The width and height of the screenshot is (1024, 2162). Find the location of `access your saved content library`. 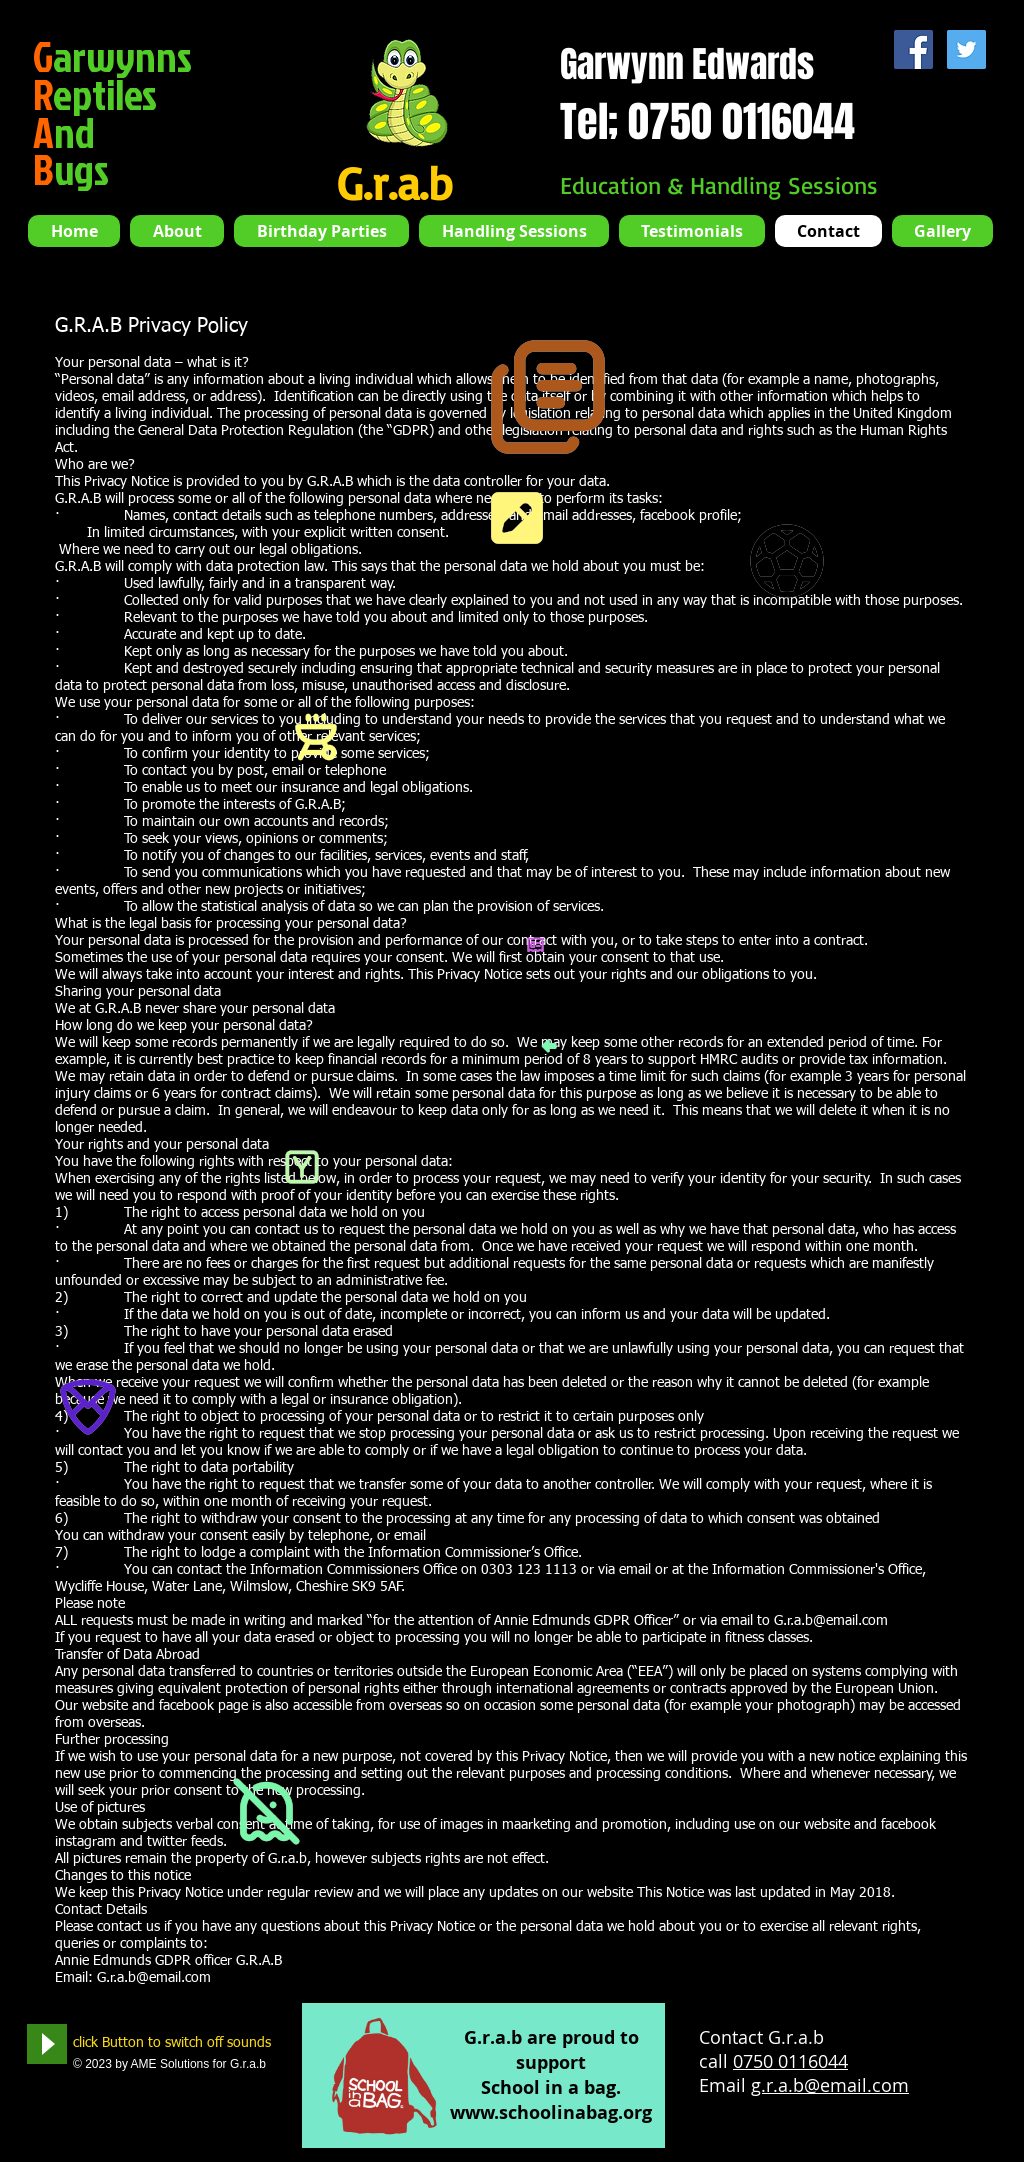

access your saved content library is located at coordinates (548, 397).